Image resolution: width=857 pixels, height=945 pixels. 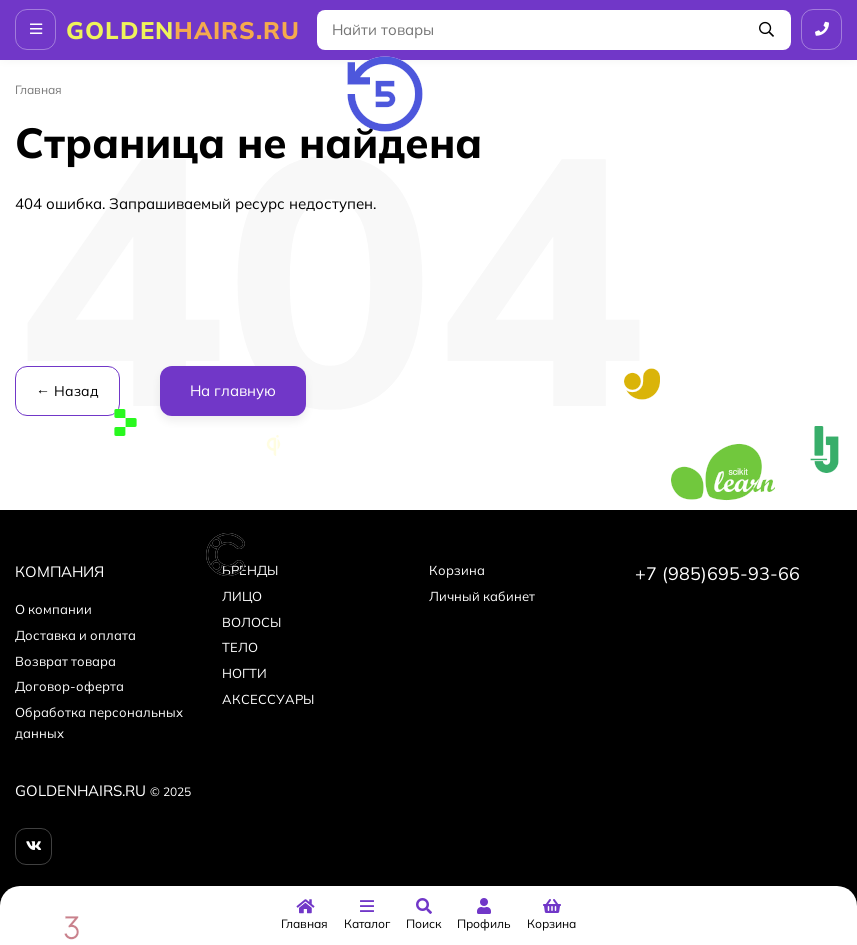 I want to click on select number 3 from a list or sequence, so click(x=71, y=927).